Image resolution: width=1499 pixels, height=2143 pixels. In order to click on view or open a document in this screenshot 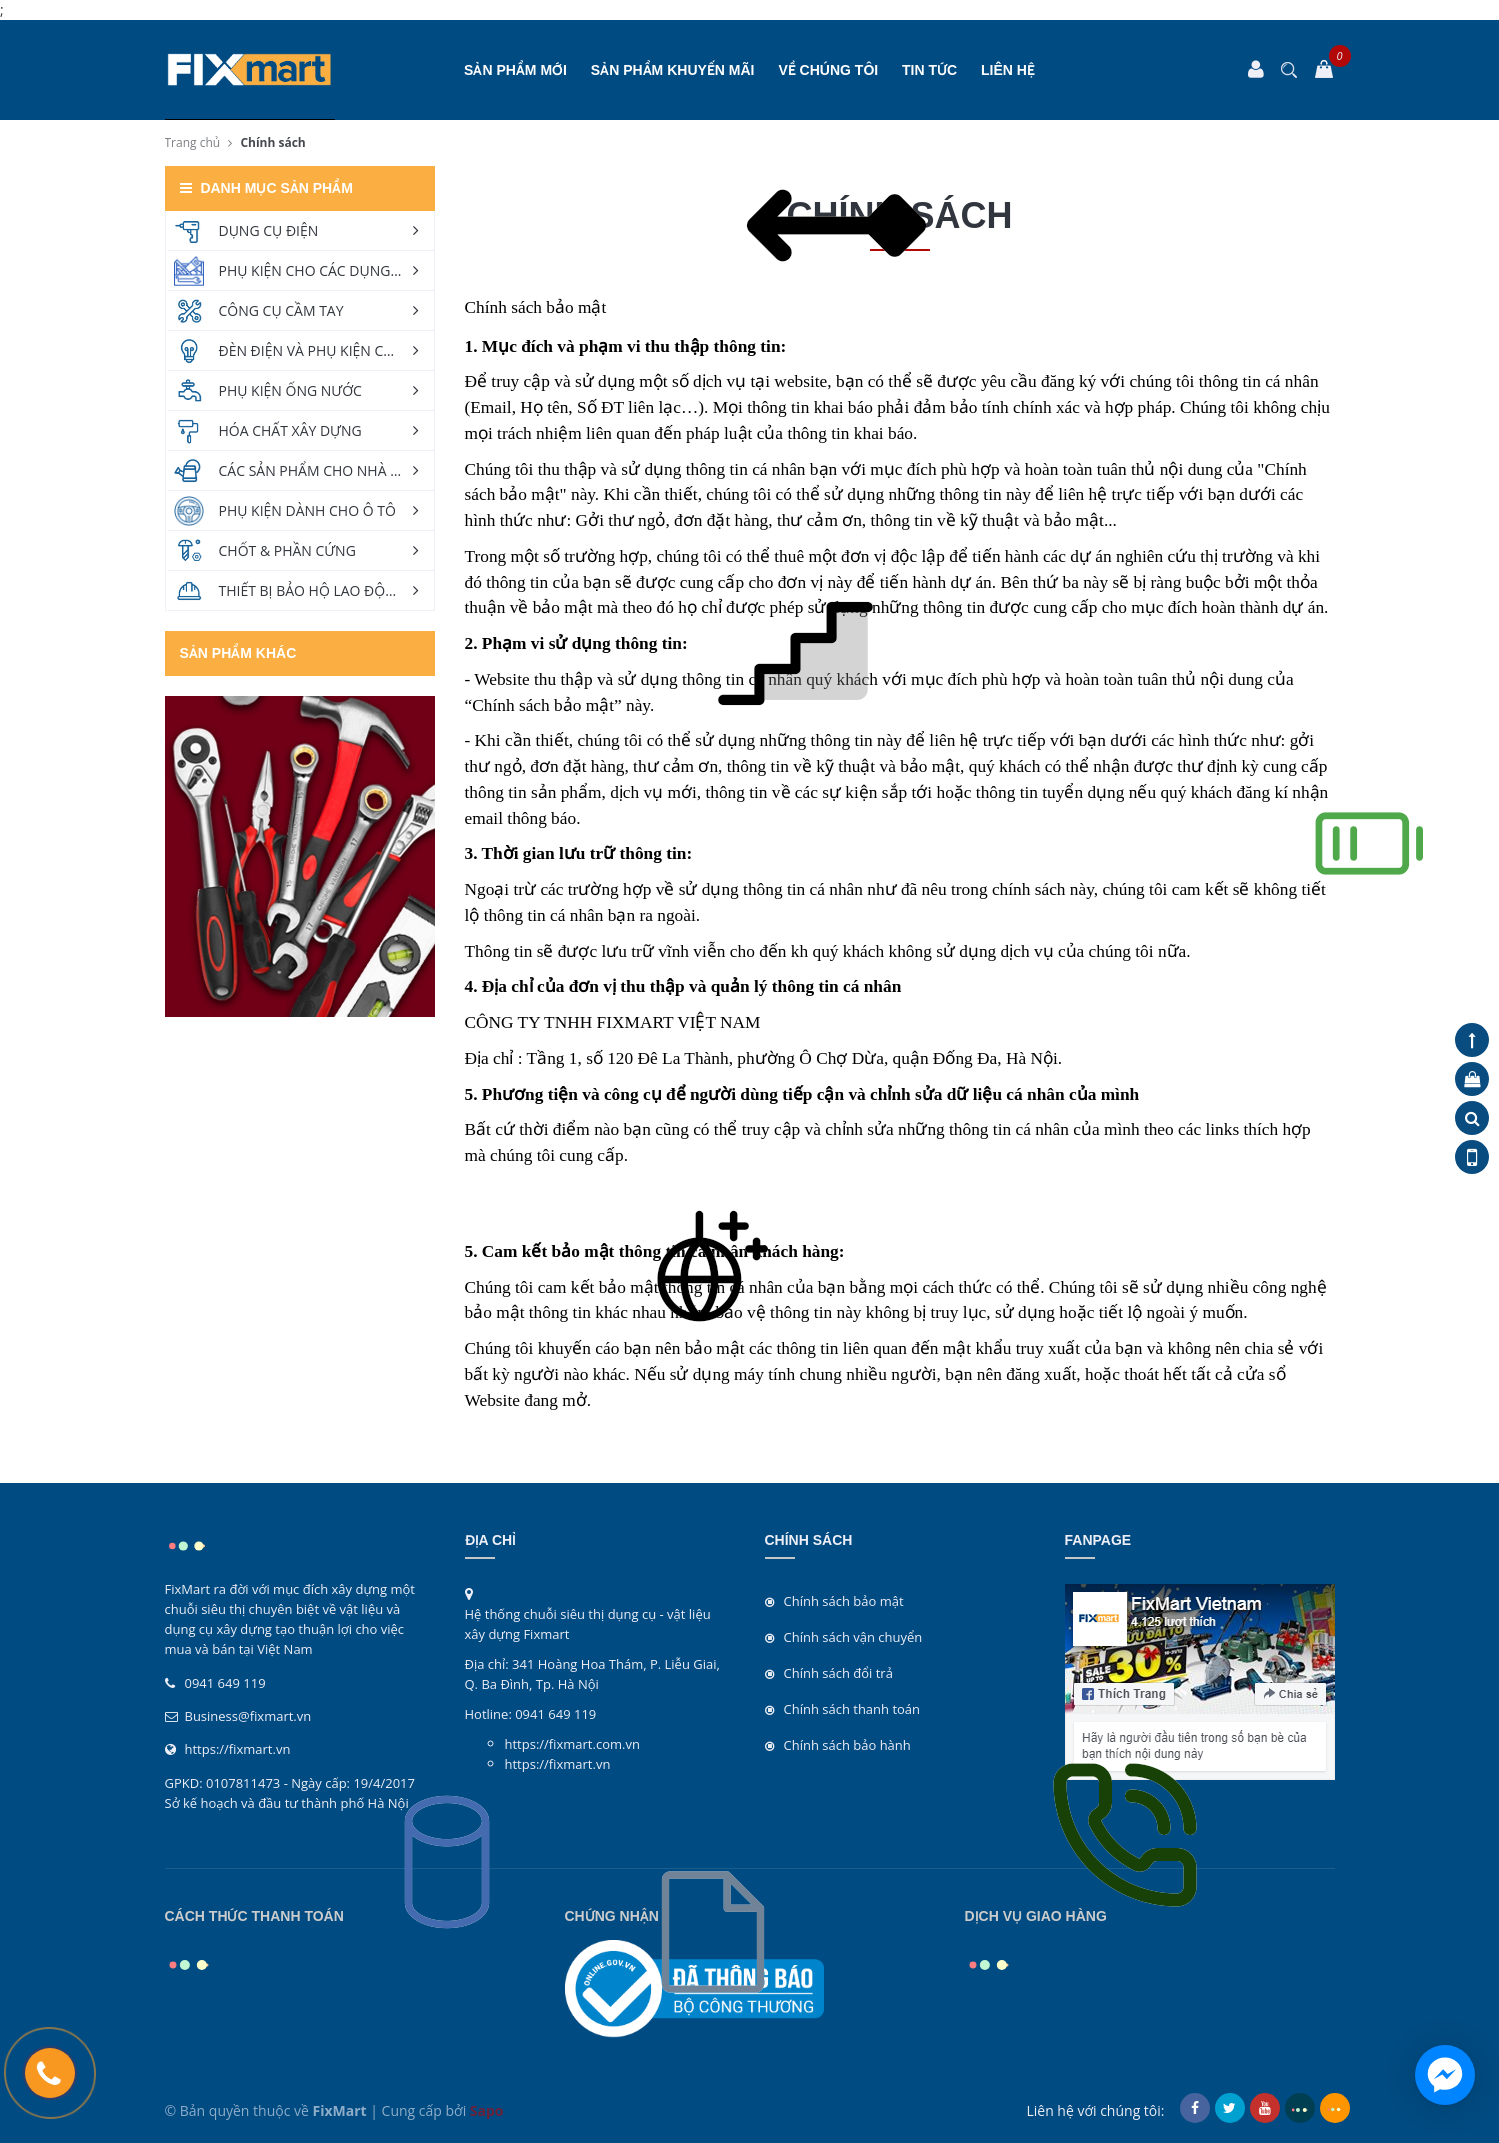, I will do `click(713, 1932)`.